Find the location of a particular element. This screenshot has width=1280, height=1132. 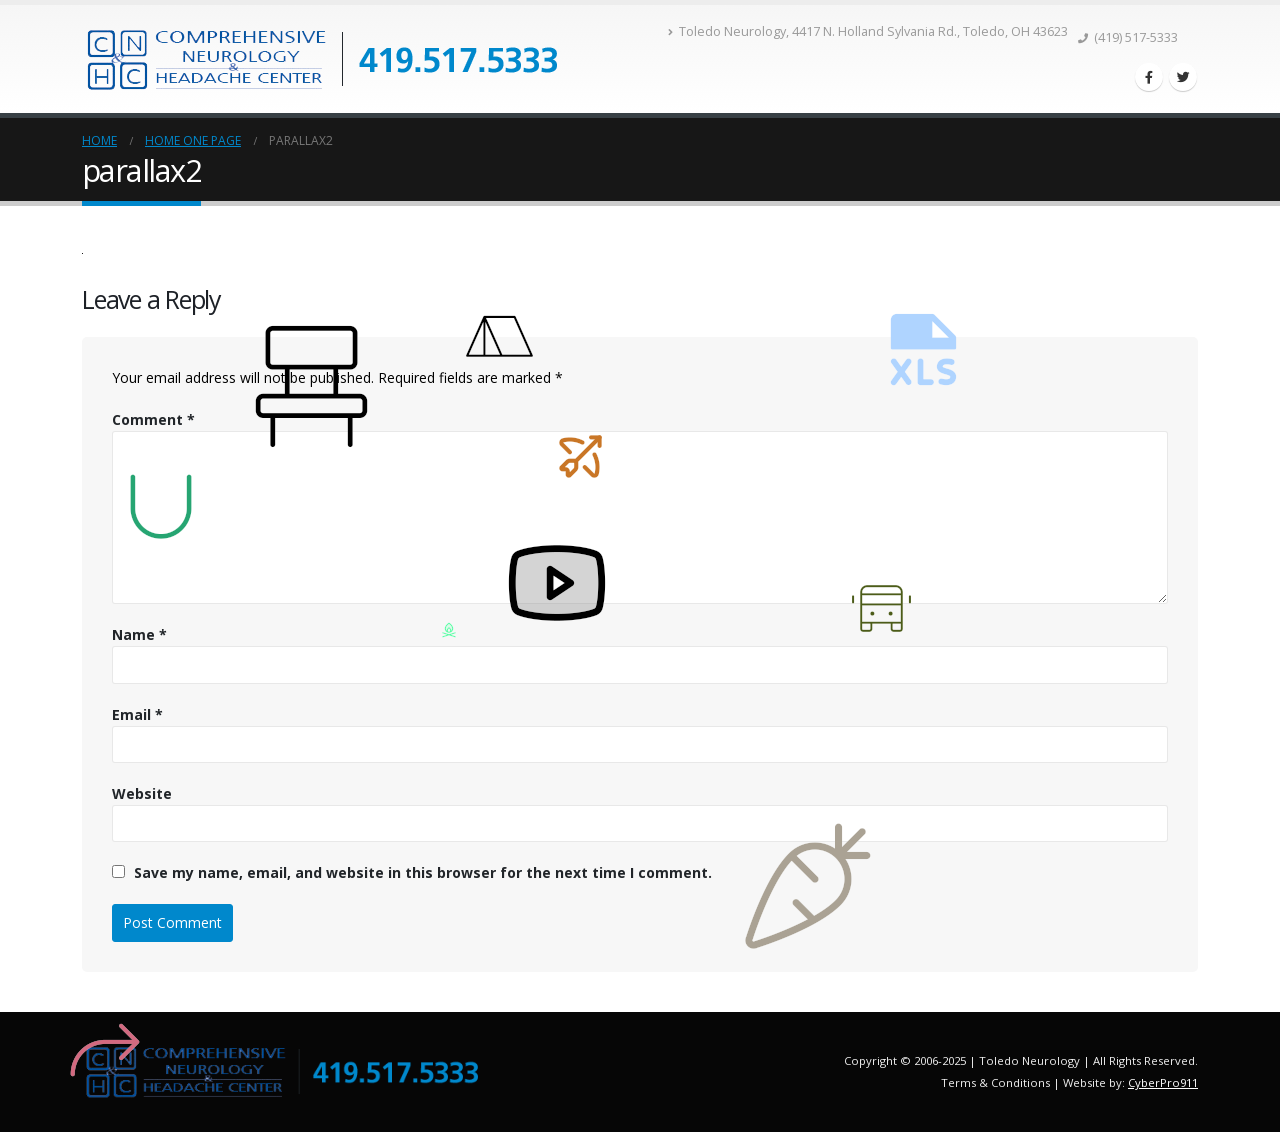

browse furniture or seating options is located at coordinates (311, 386).